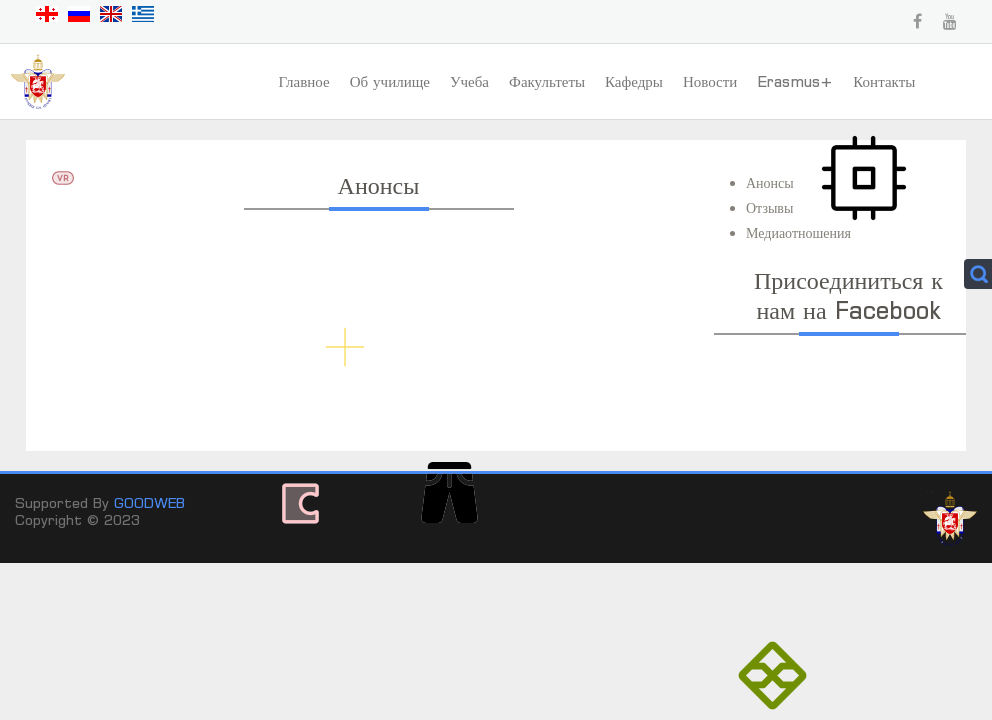 The height and width of the screenshot is (720, 992). I want to click on access virtual reality mode or settings, so click(63, 178).